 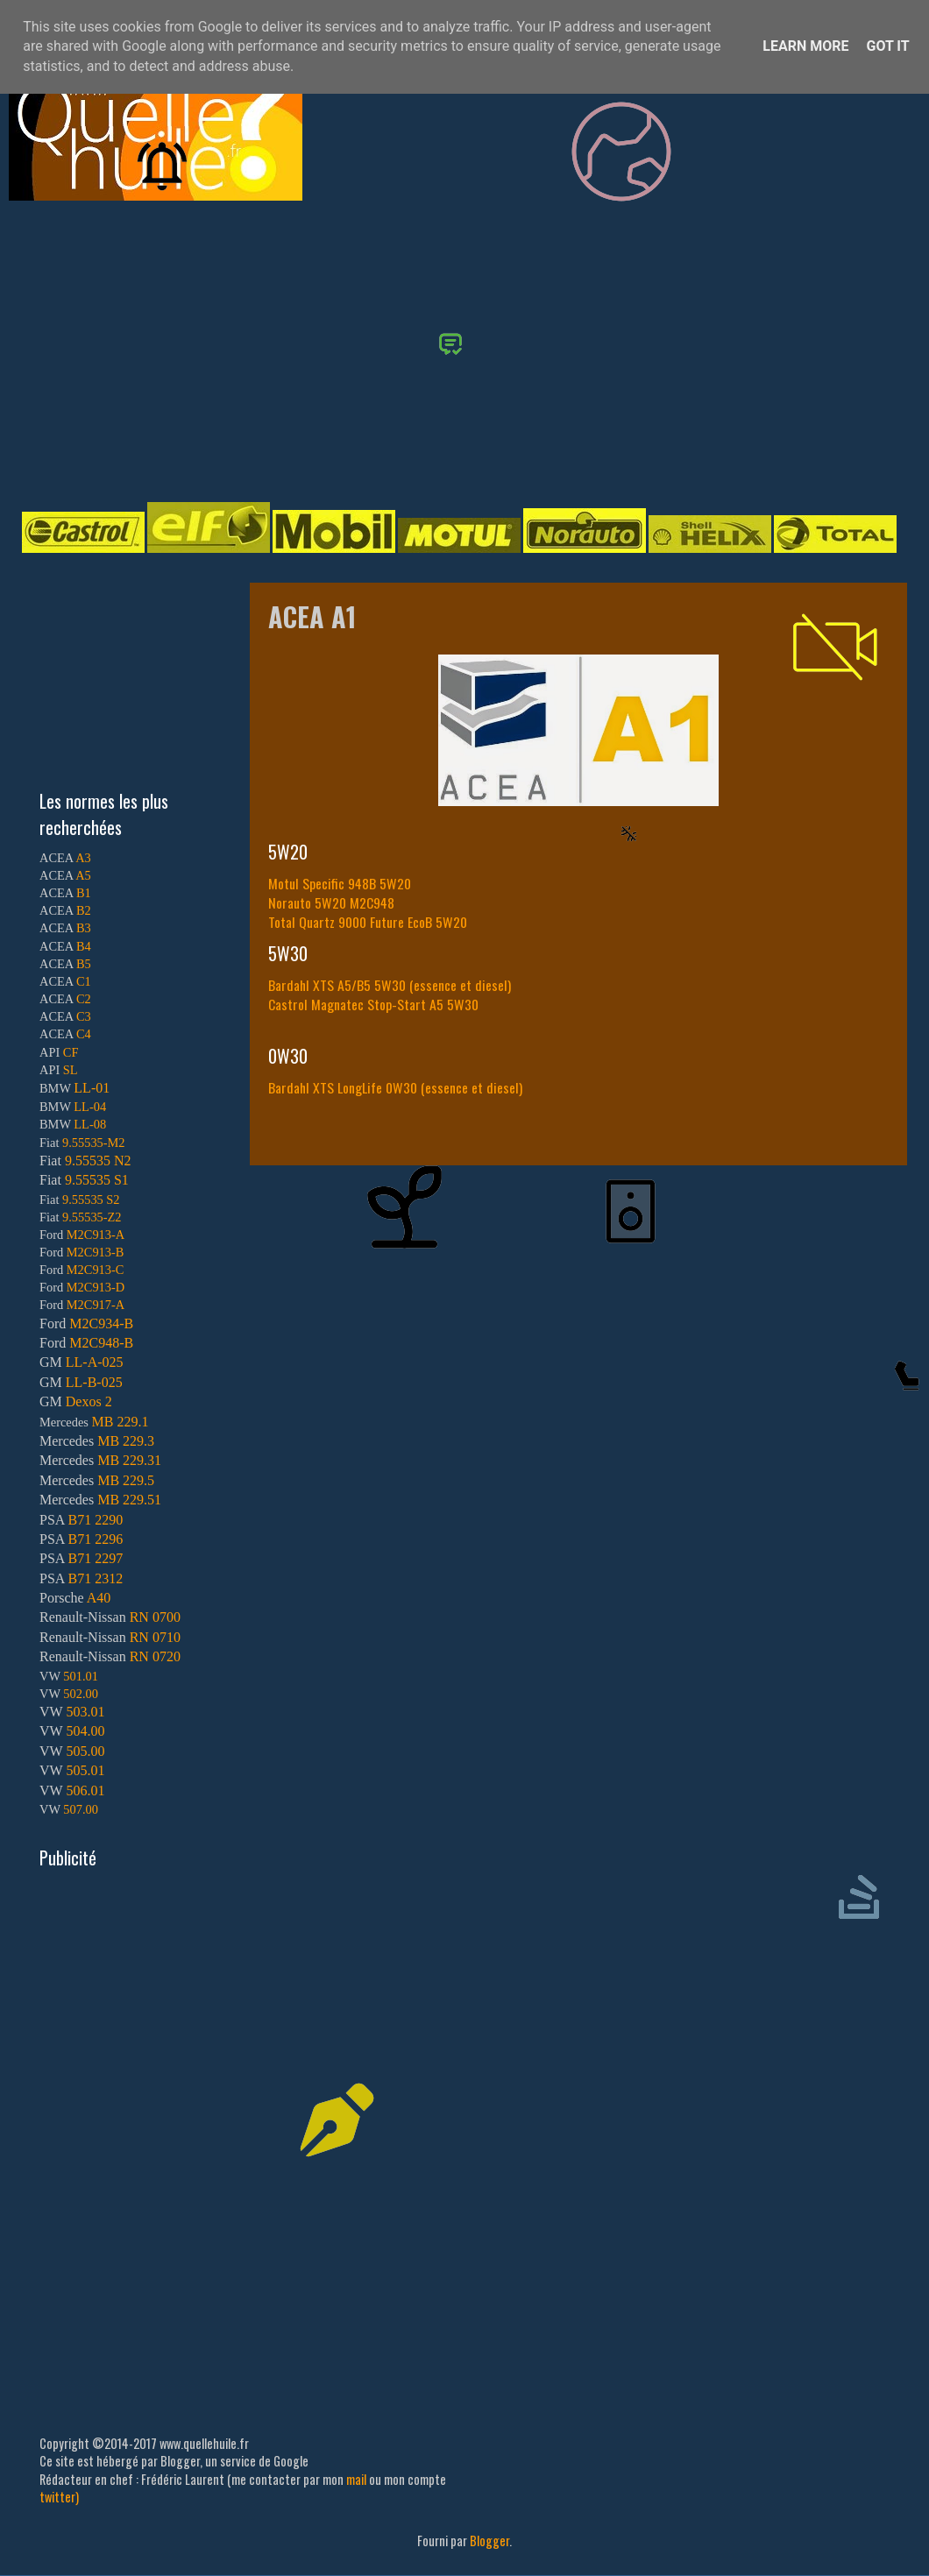 I want to click on indicates growth or progress, so click(x=404, y=1207).